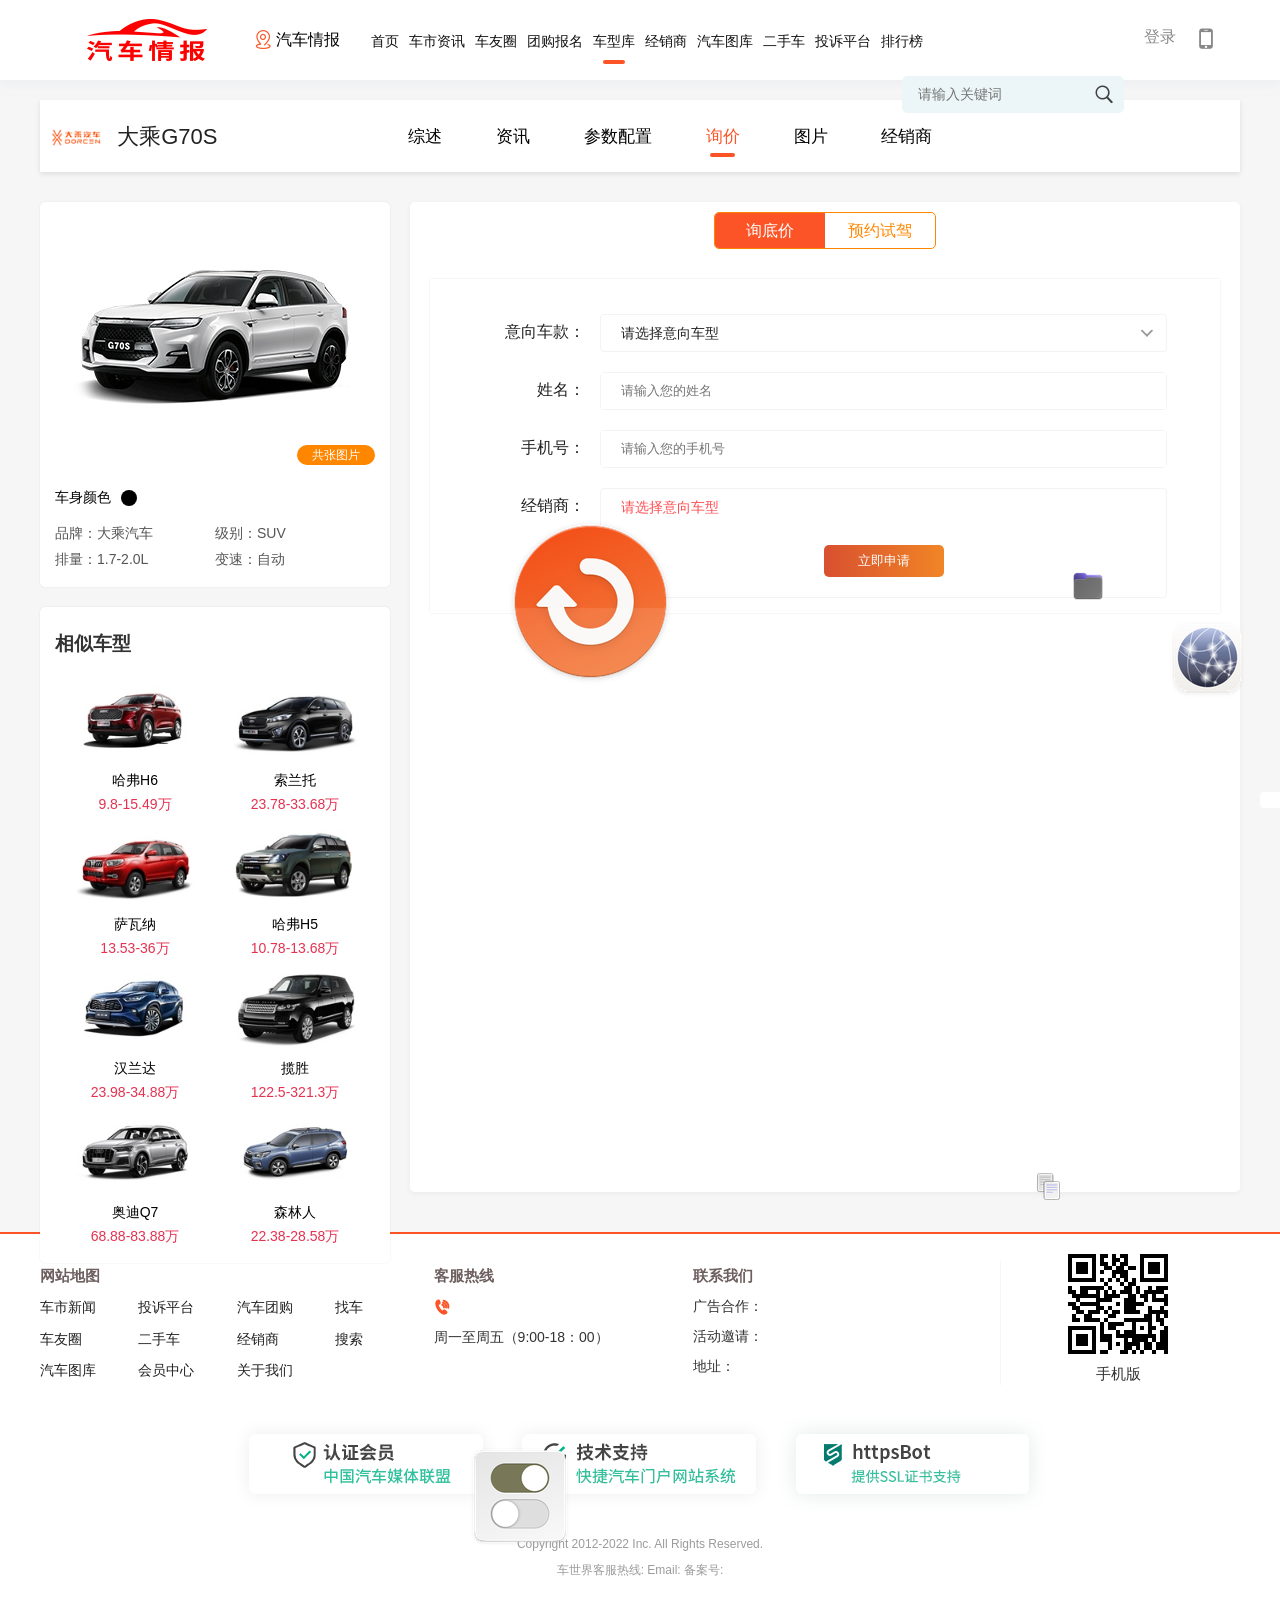 The image size is (1280, 1599). I want to click on open a folder or directory, so click(1088, 586).